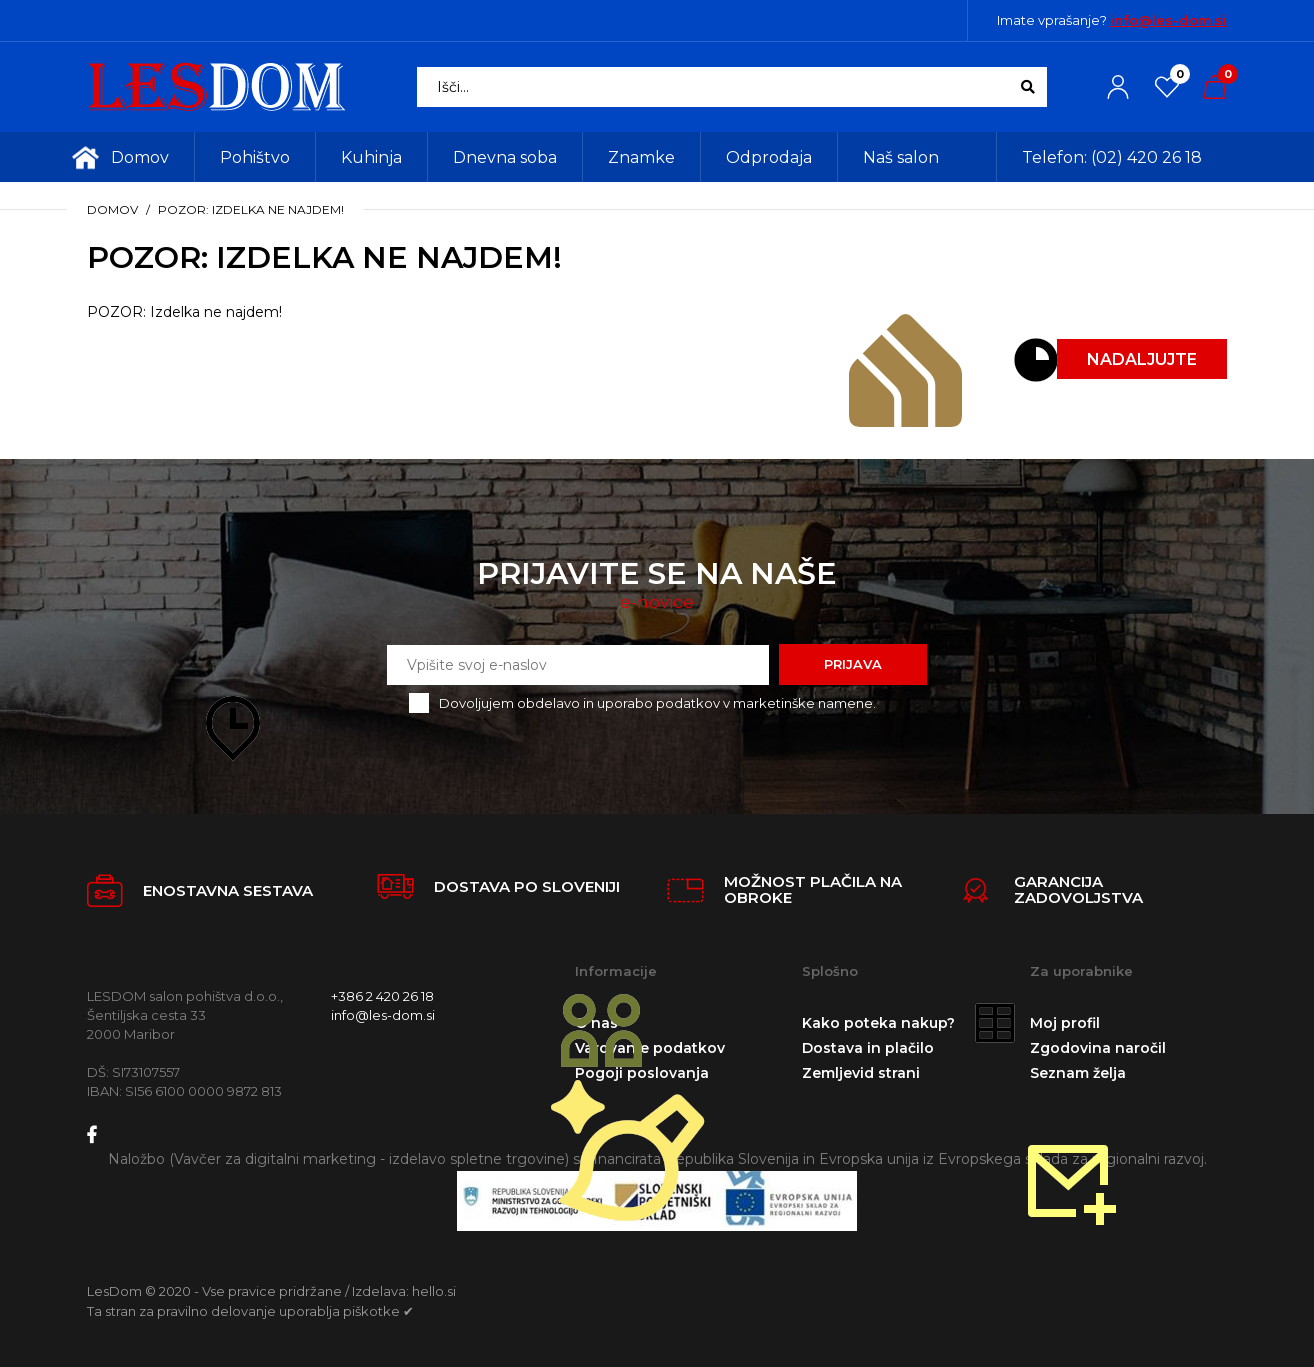  I want to click on view location history, so click(233, 726).